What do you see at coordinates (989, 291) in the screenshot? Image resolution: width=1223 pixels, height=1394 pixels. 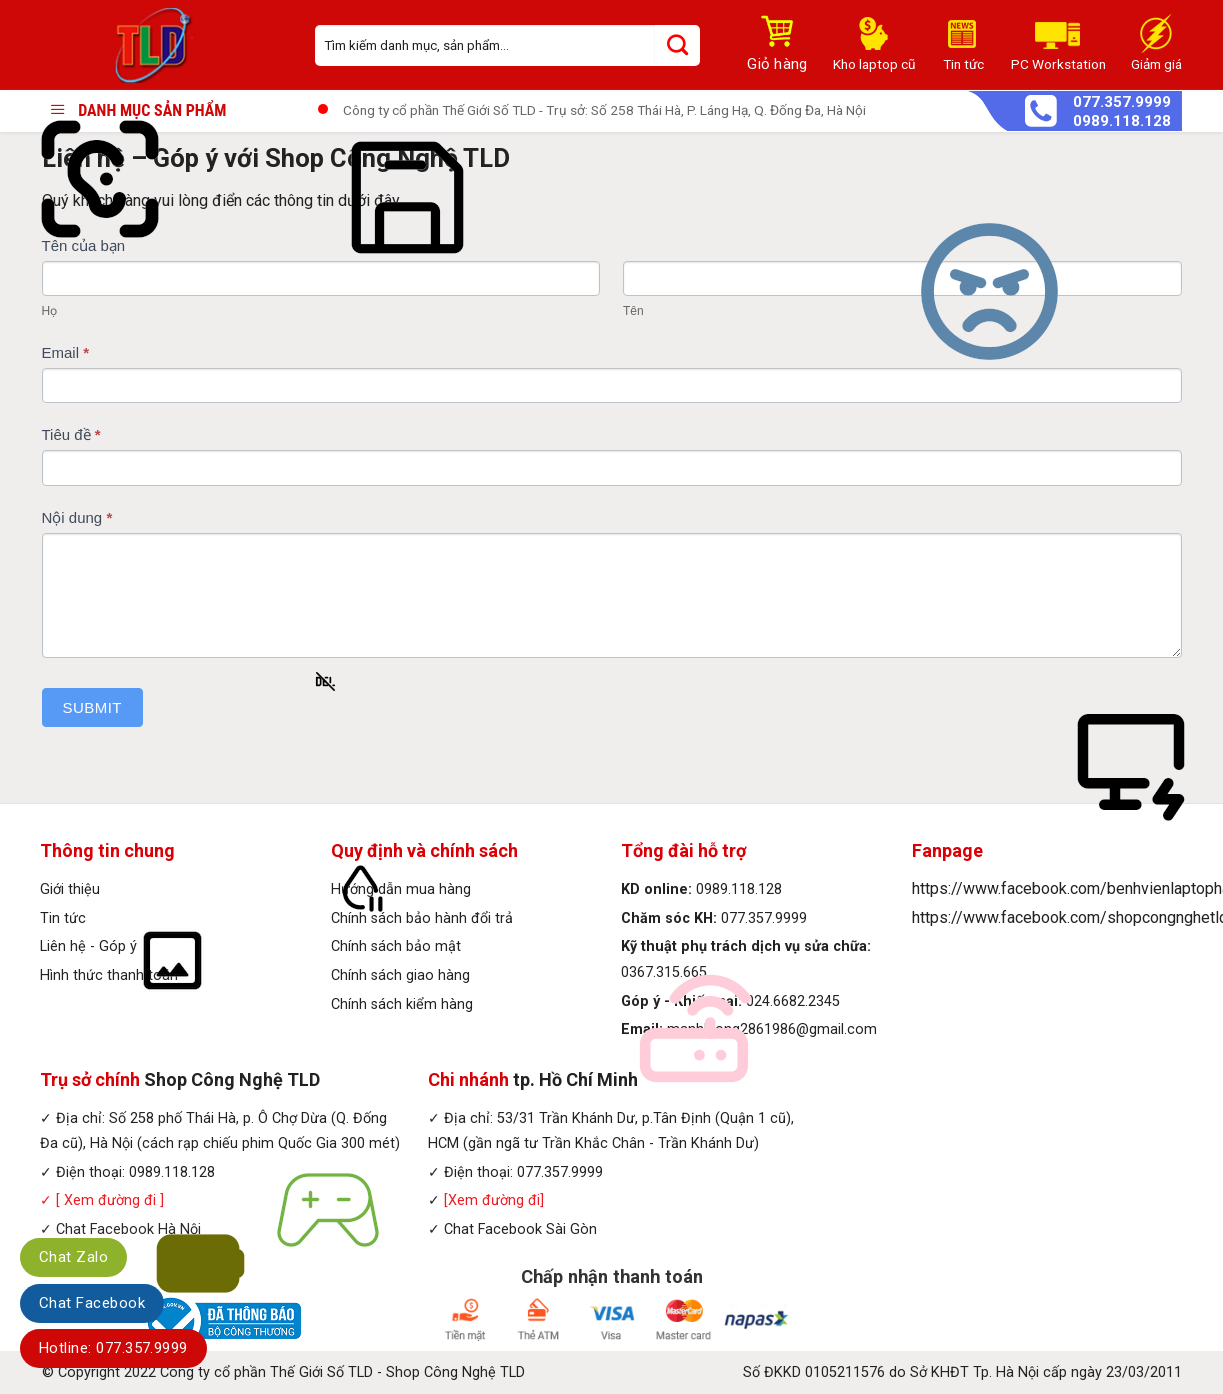 I see `express anger or frustration in a reaction` at bounding box center [989, 291].